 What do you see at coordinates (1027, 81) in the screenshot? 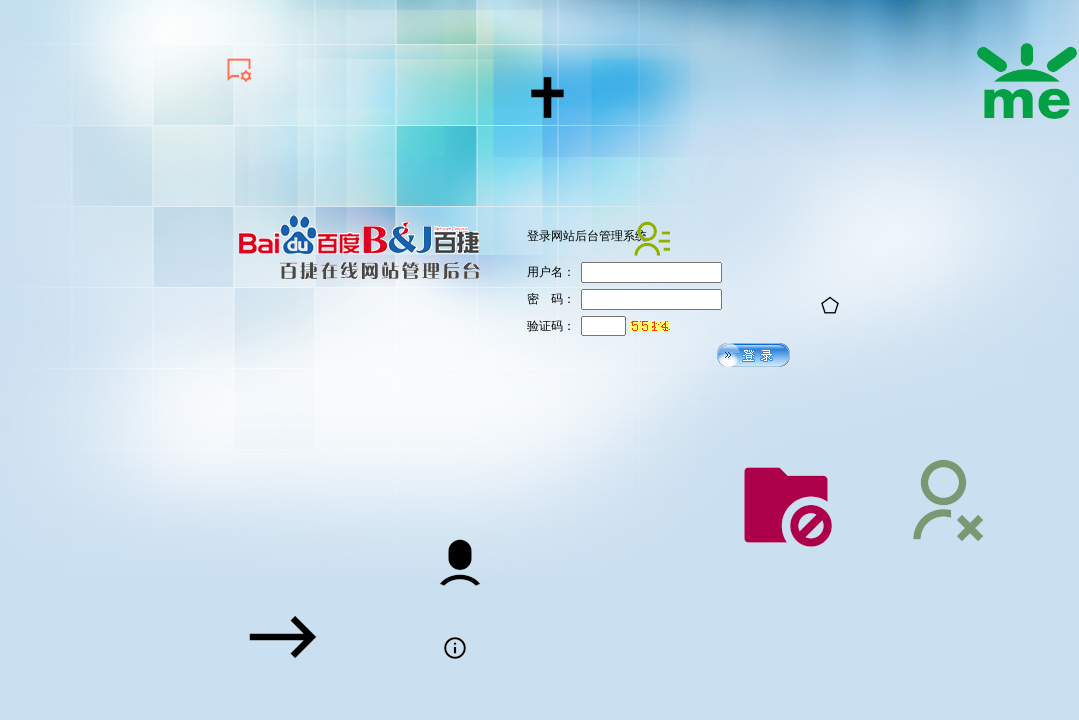
I see `visit GoFundMe website or app` at bounding box center [1027, 81].